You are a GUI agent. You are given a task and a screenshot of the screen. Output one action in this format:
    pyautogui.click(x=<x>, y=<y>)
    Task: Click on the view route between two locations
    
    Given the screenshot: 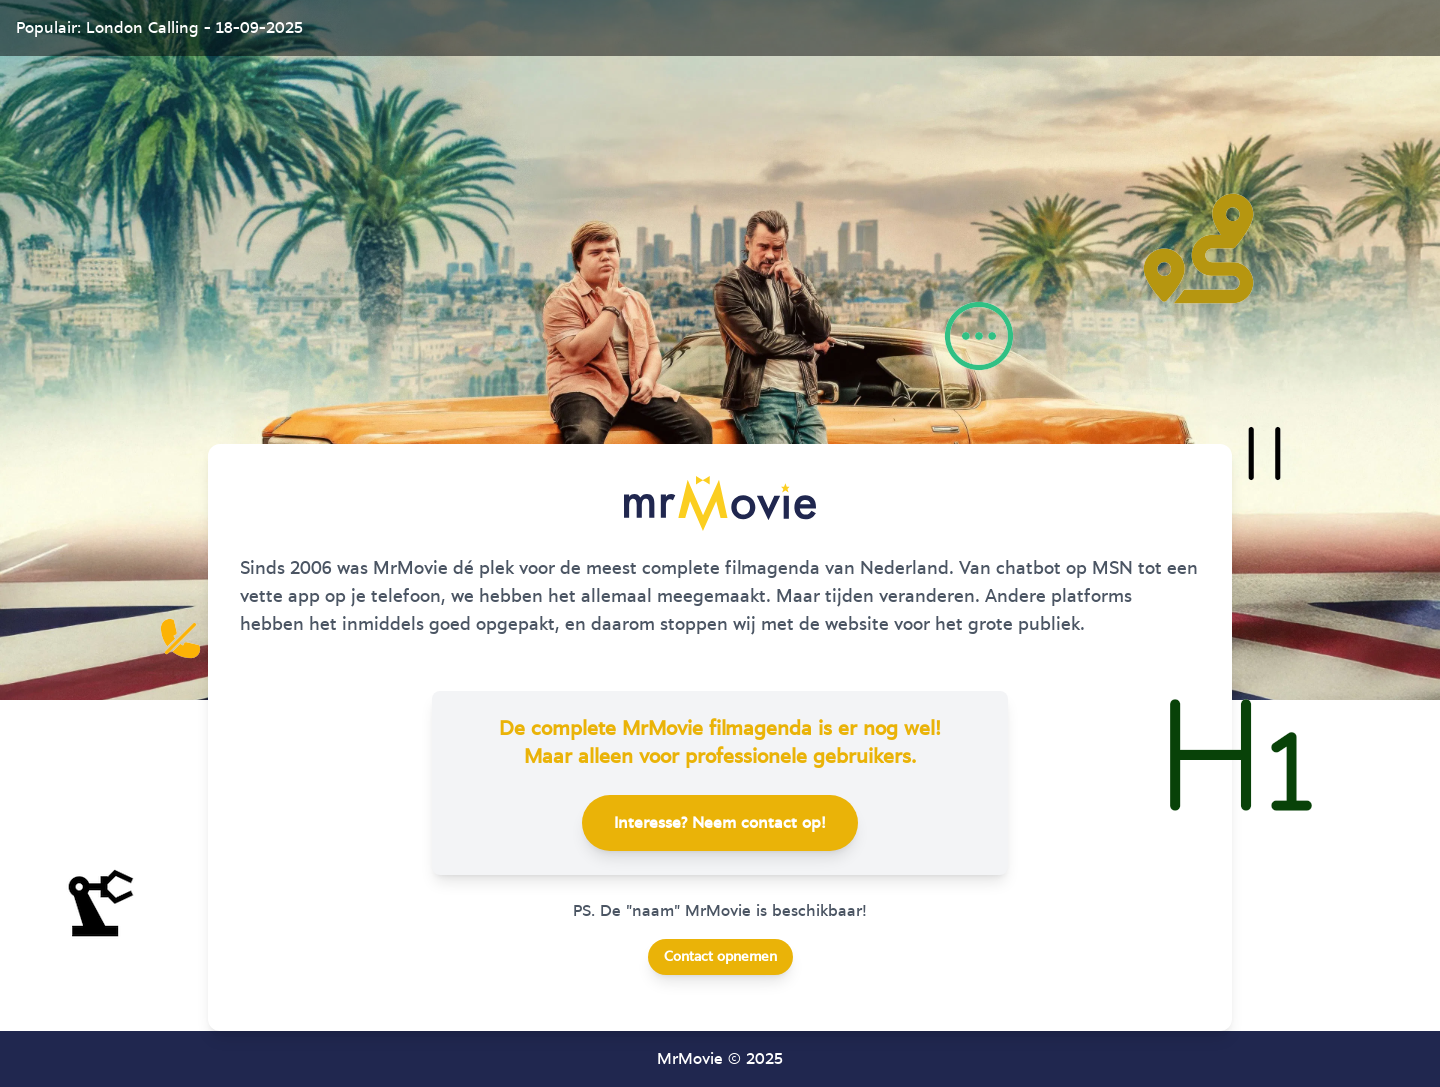 What is the action you would take?
    pyautogui.click(x=1198, y=248)
    